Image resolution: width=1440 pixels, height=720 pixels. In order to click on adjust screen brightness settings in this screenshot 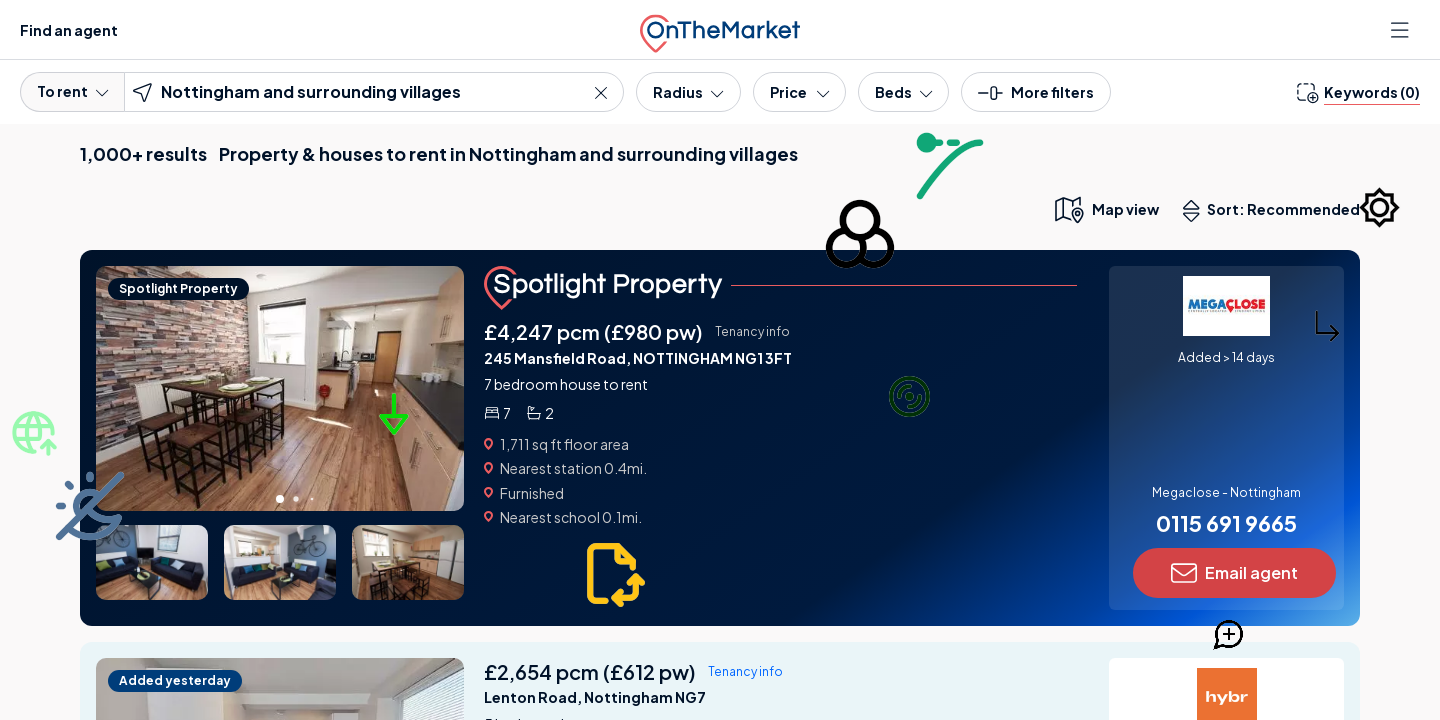, I will do `click(1379, 207)`.